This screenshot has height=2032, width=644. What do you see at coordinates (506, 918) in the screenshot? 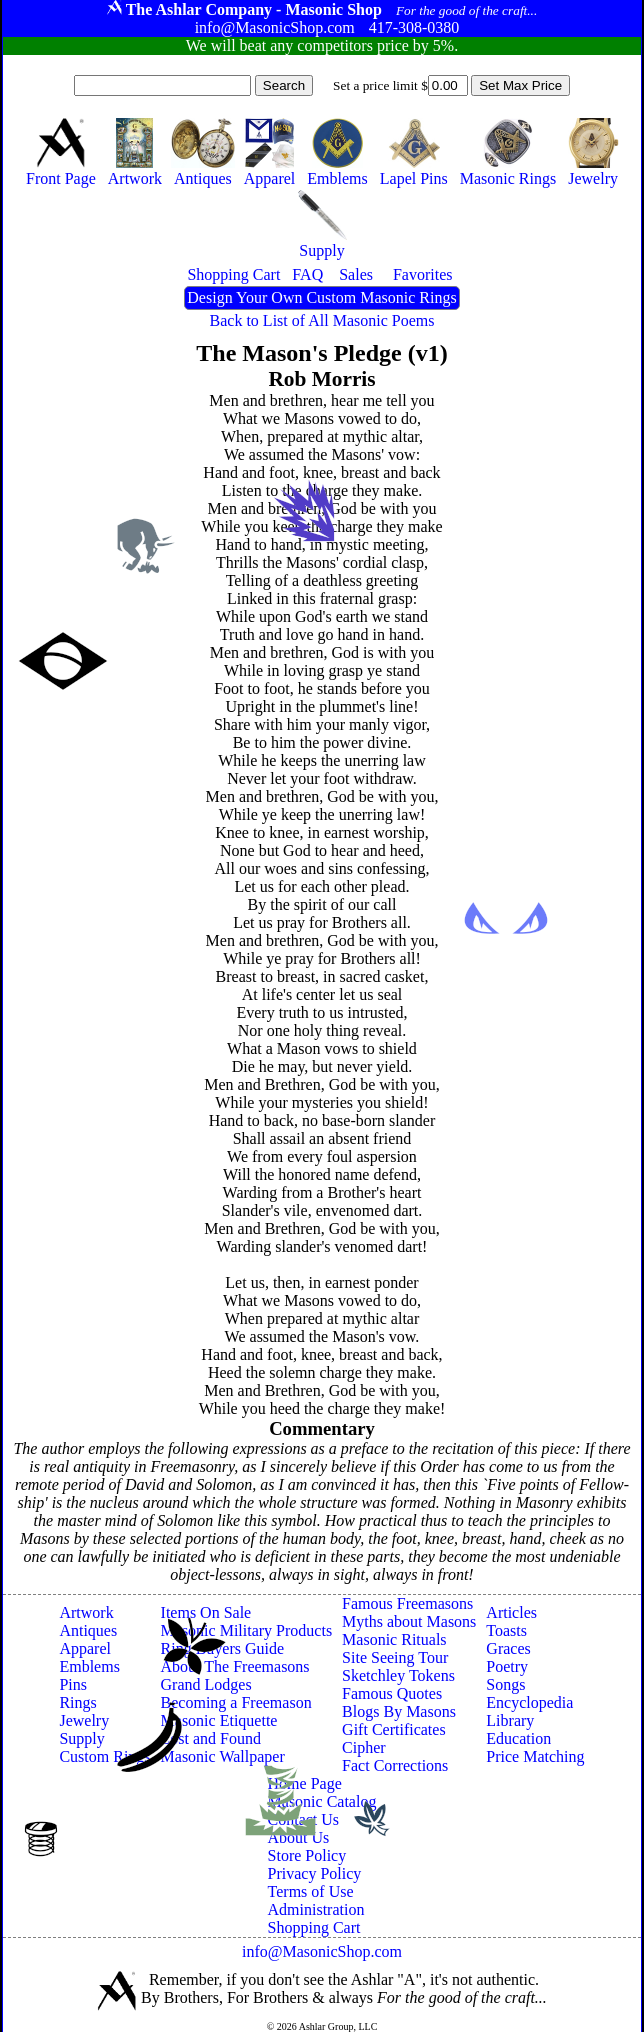
I see `indicates an enemy or hostile character` at bounding box center [506, 918].